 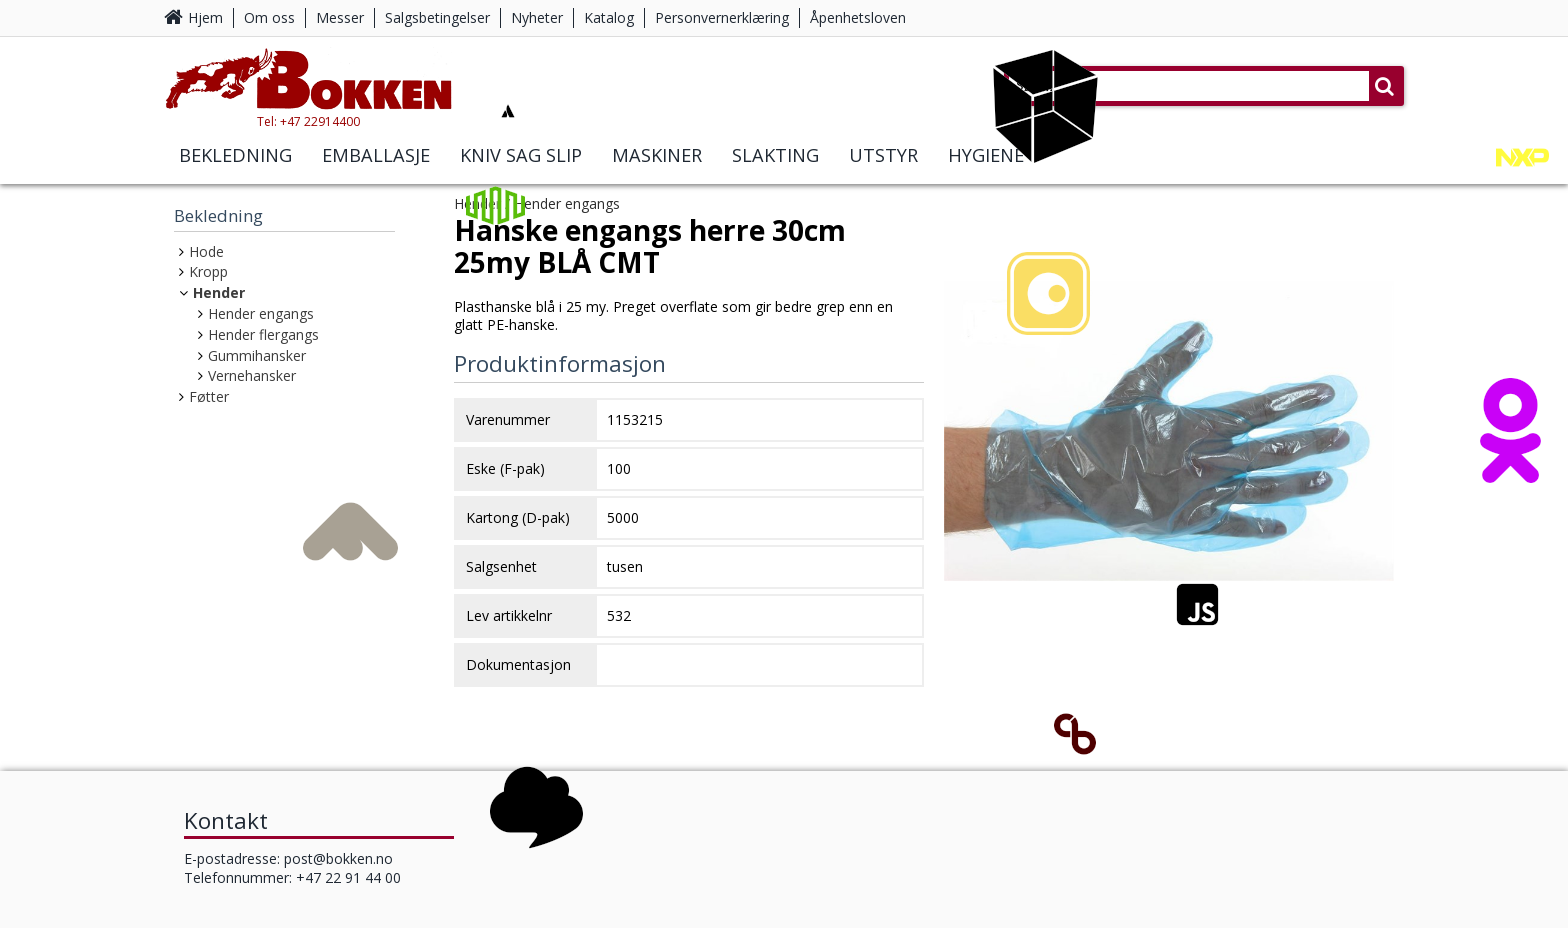 What do you see at coordinates (1045, 106) in the screenshot?
I see `gtk toolkit logo` at bounding box center [1045, 106].